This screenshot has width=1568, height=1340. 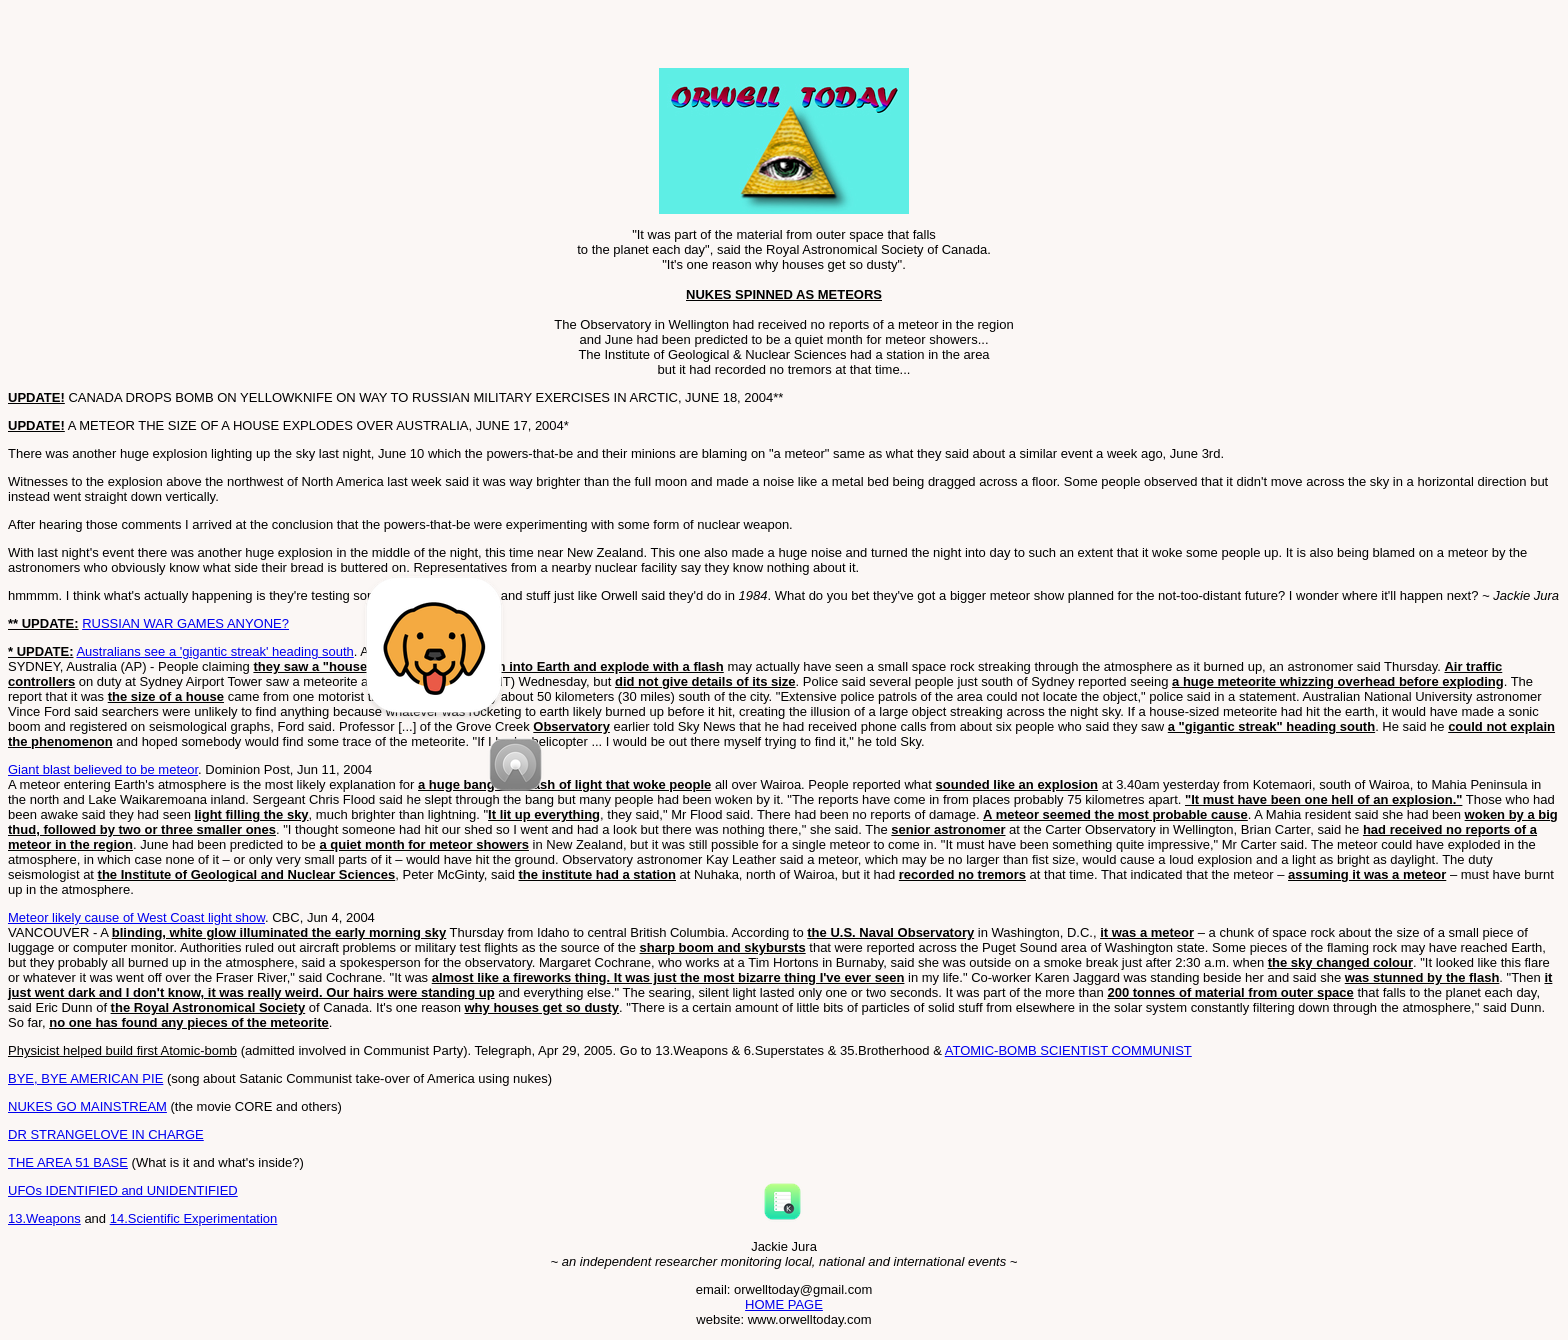 What do you see at coordinates (782, 1201) in the screenshot?
I see `view release notes and software updates` at bounding box center [782, 1201].